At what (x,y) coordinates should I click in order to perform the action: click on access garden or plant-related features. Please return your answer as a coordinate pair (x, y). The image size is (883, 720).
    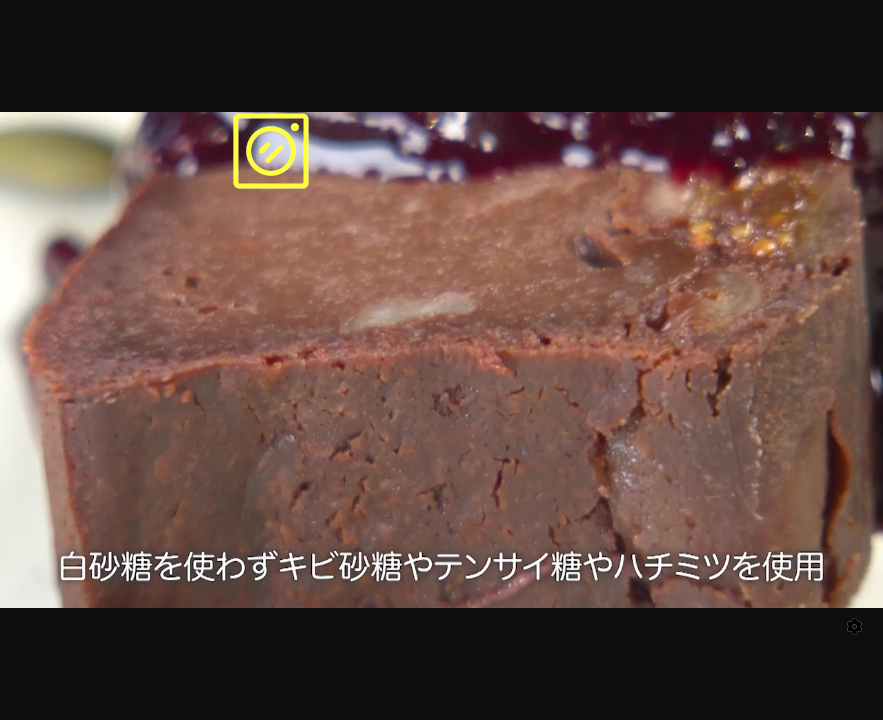
    Looking at the image, I should click on (854, 626).